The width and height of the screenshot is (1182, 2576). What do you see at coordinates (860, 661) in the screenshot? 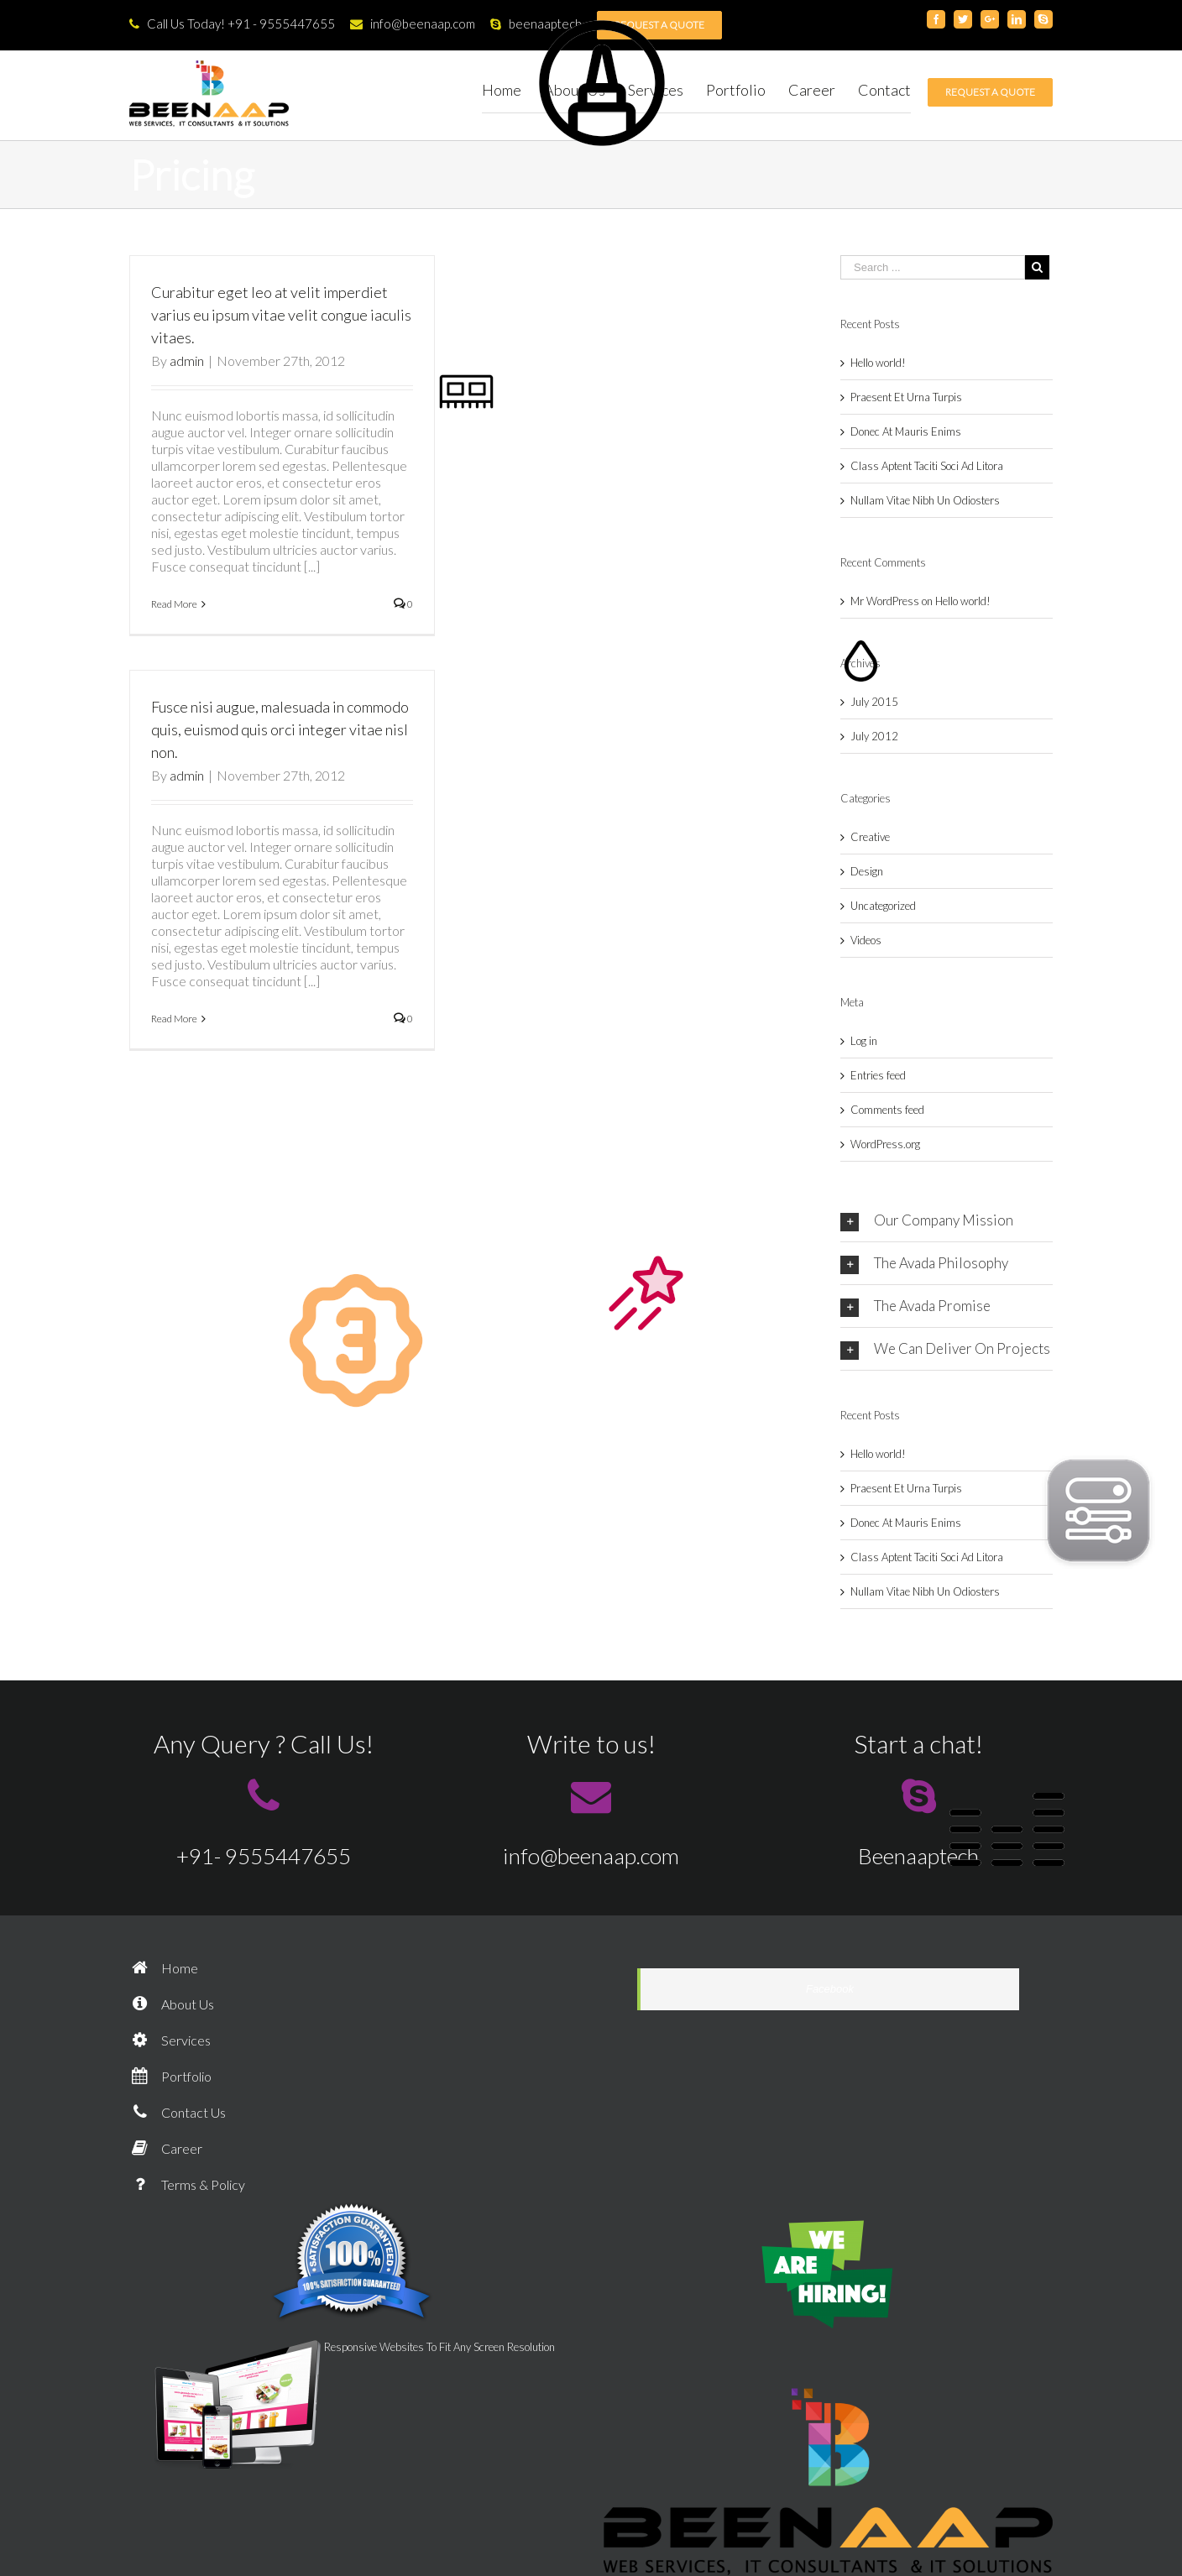
I see `adjust water or hydration settings` at bounding box center [860, 661].